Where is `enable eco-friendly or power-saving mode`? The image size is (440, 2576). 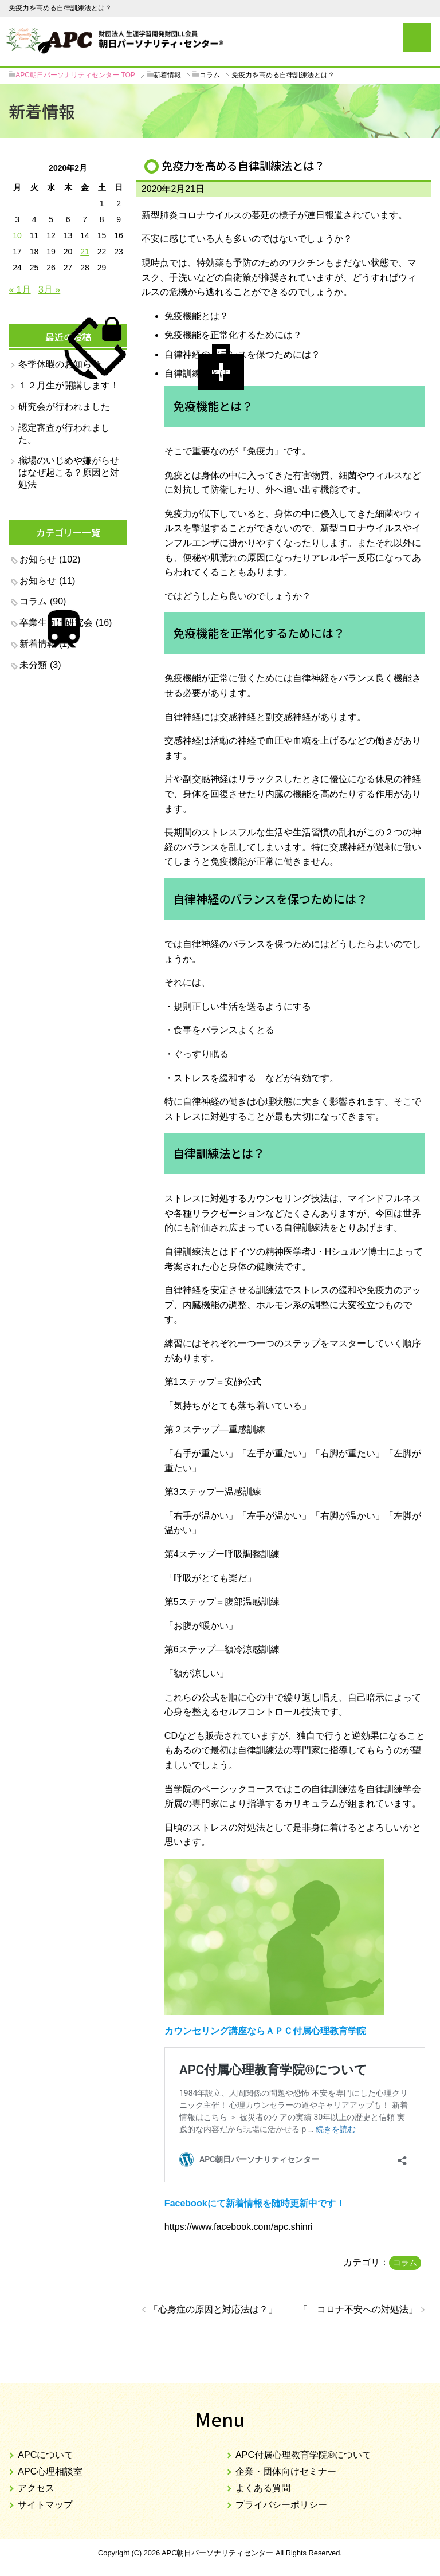
enable eco-friendly or power-saving mode is located at coordinates (44, 47).